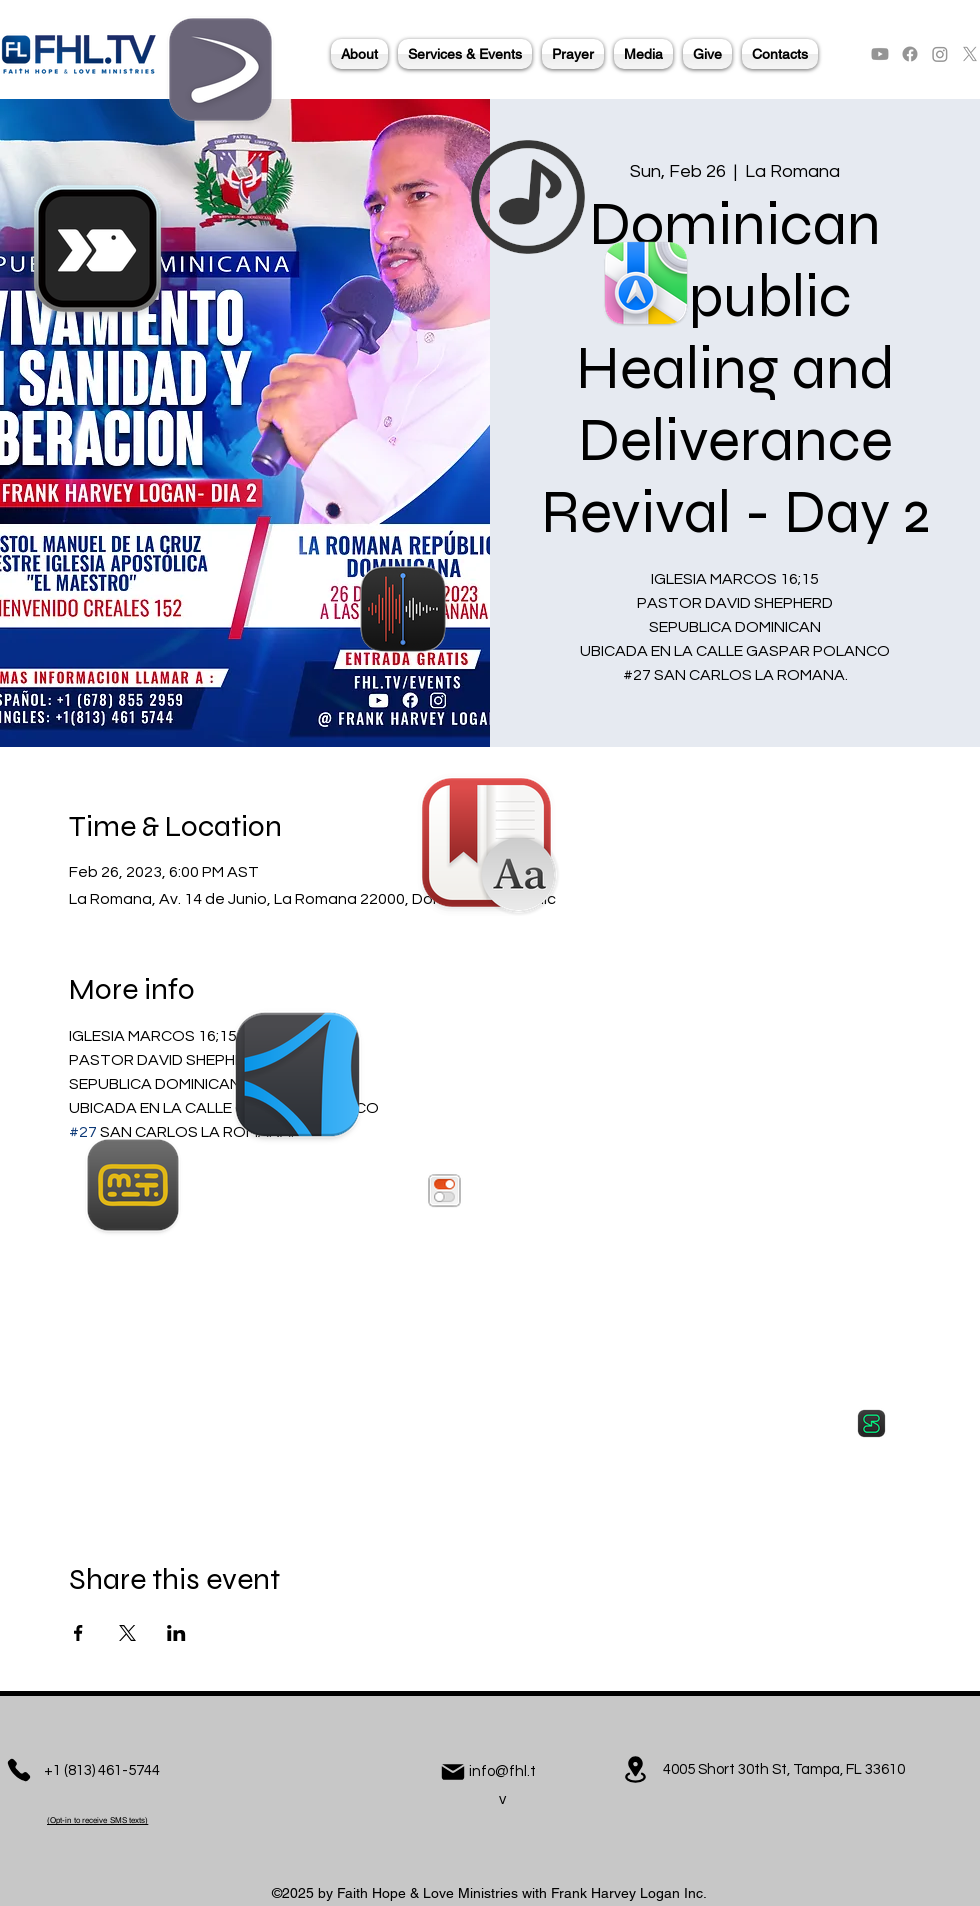  What do you see at coordinates (97, 248) in the screenshot?
I see `open fish shell terminal application` at bounding box center [97, 248].